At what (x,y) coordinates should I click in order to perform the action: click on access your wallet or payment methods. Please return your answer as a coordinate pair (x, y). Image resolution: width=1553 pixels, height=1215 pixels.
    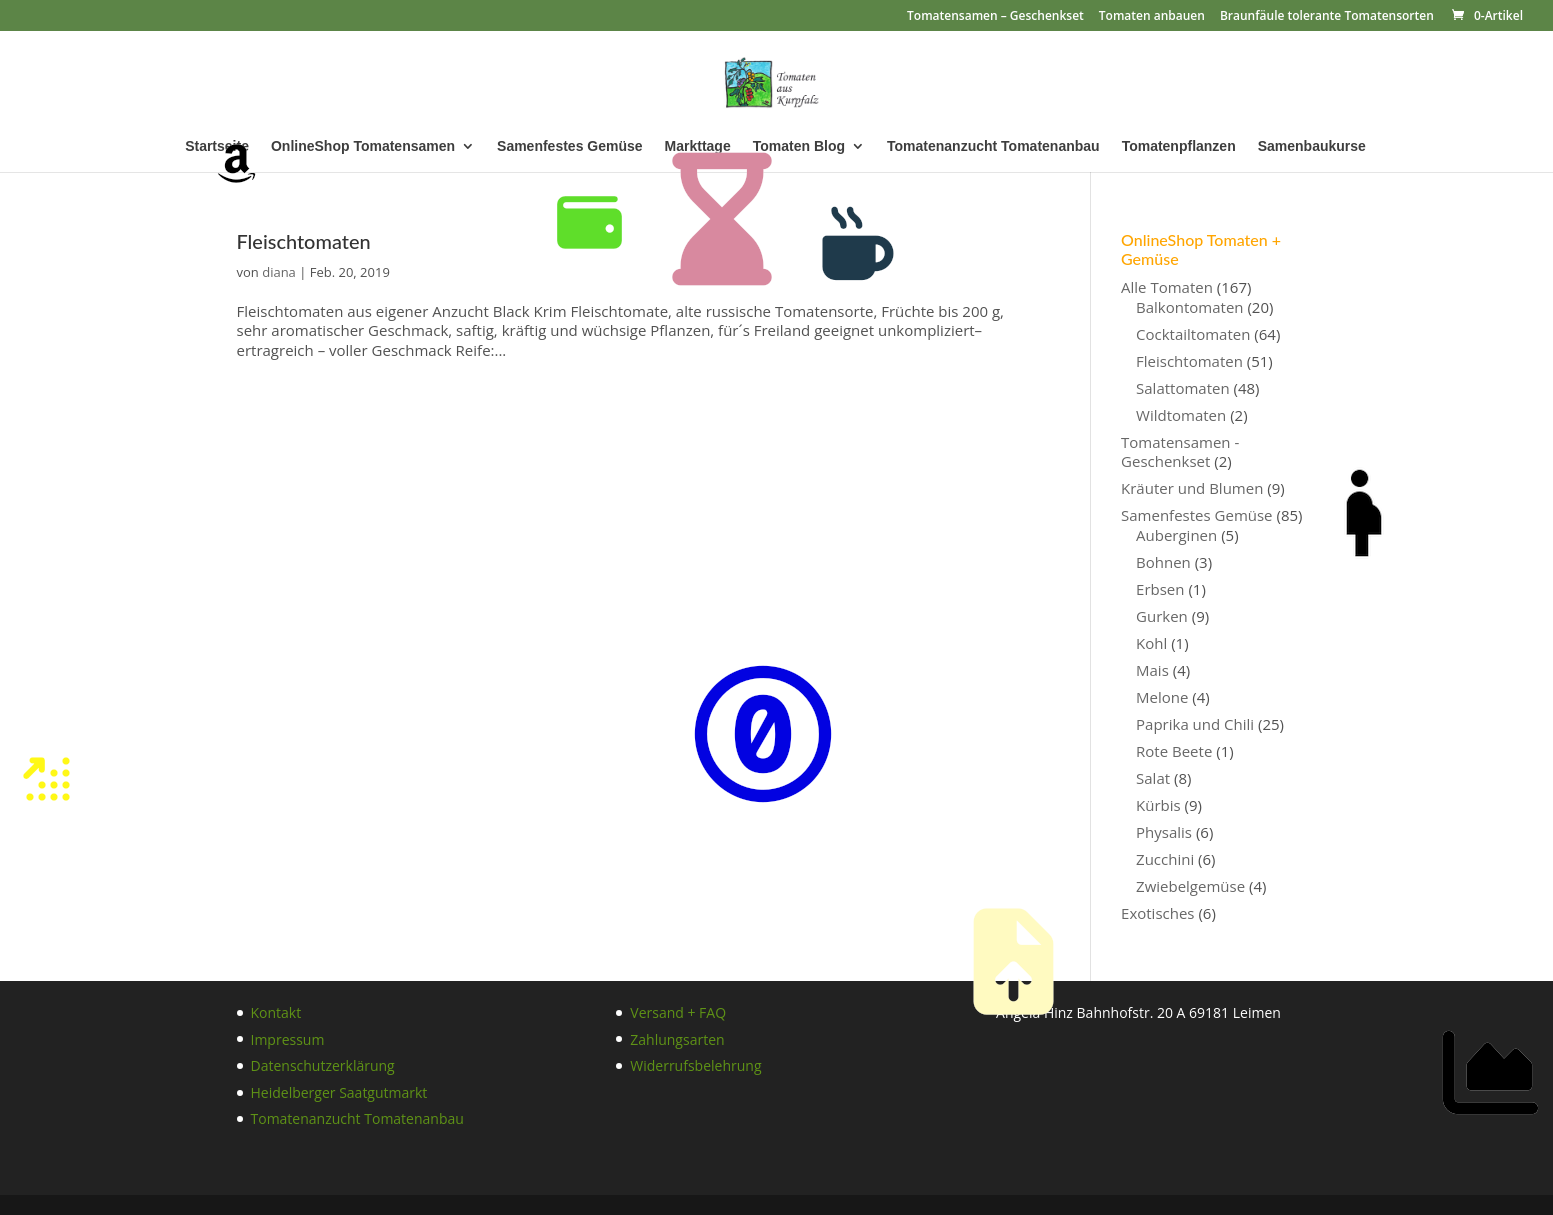
    Looking at the image, I should click on (589, 224).